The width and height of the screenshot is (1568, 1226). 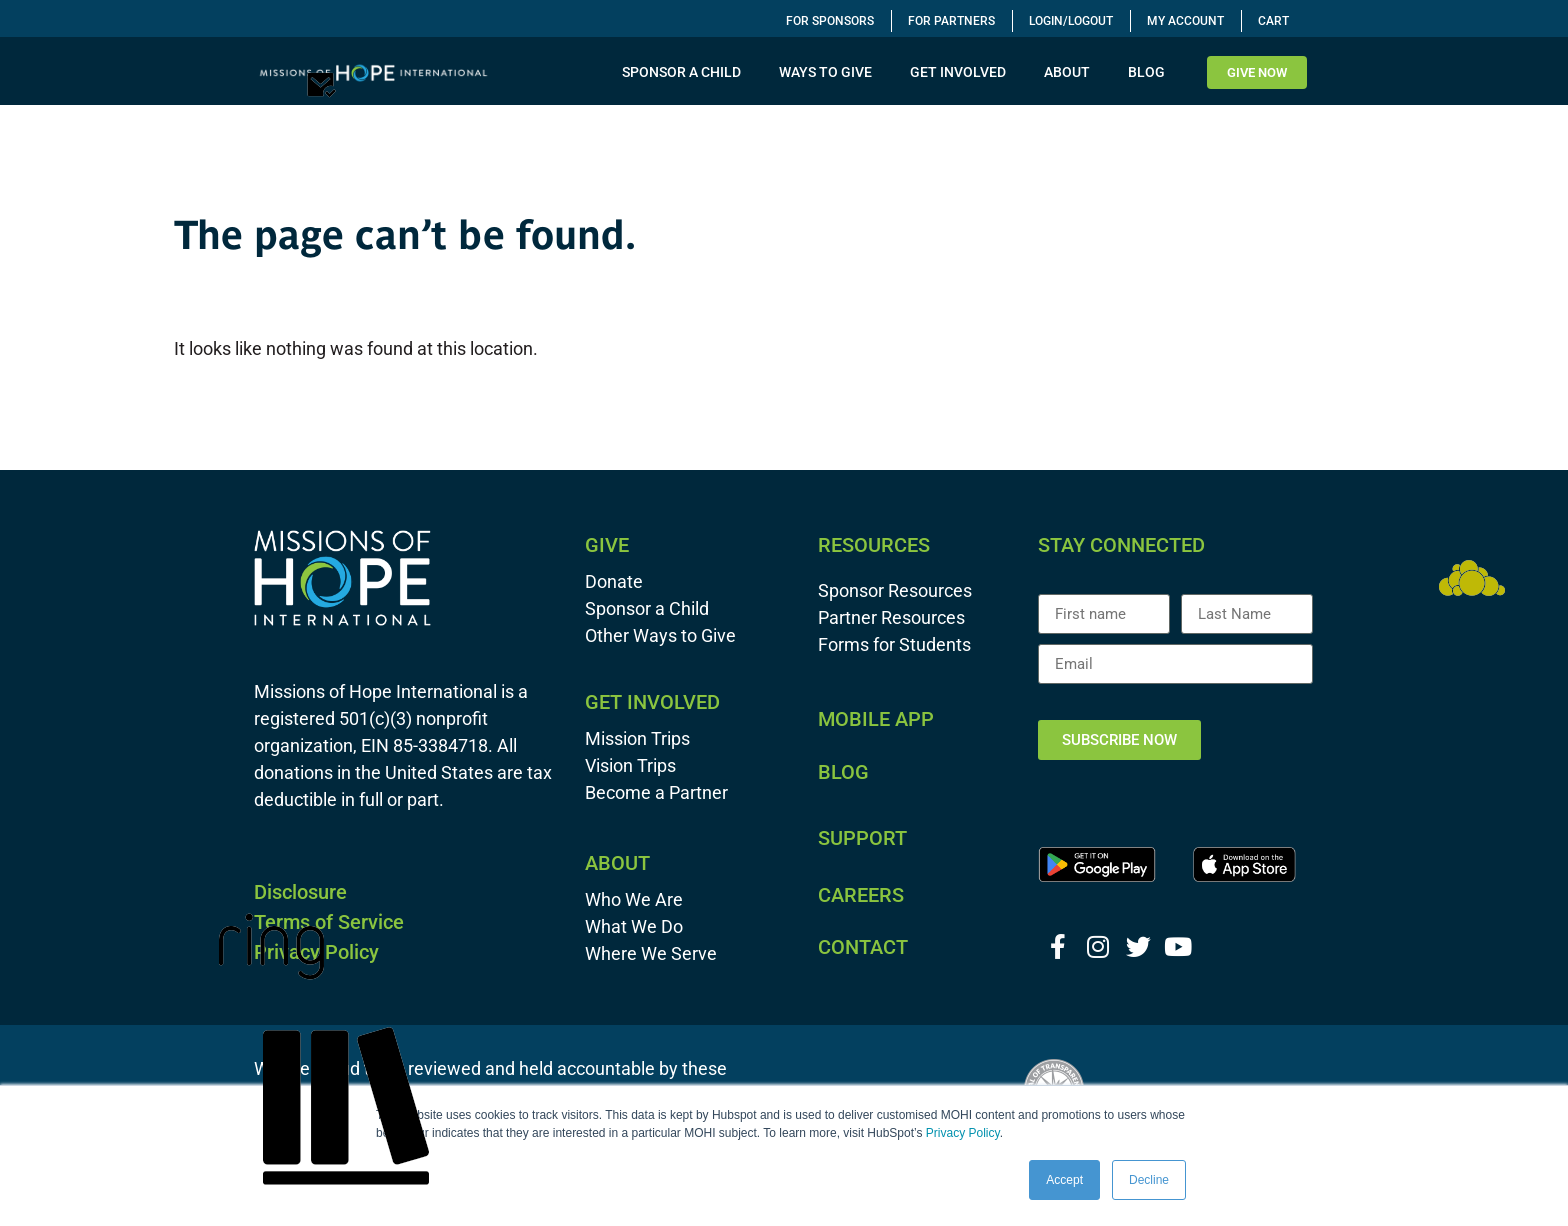 I want to click on open the Ring smart home app, so click(x=271, y=946).